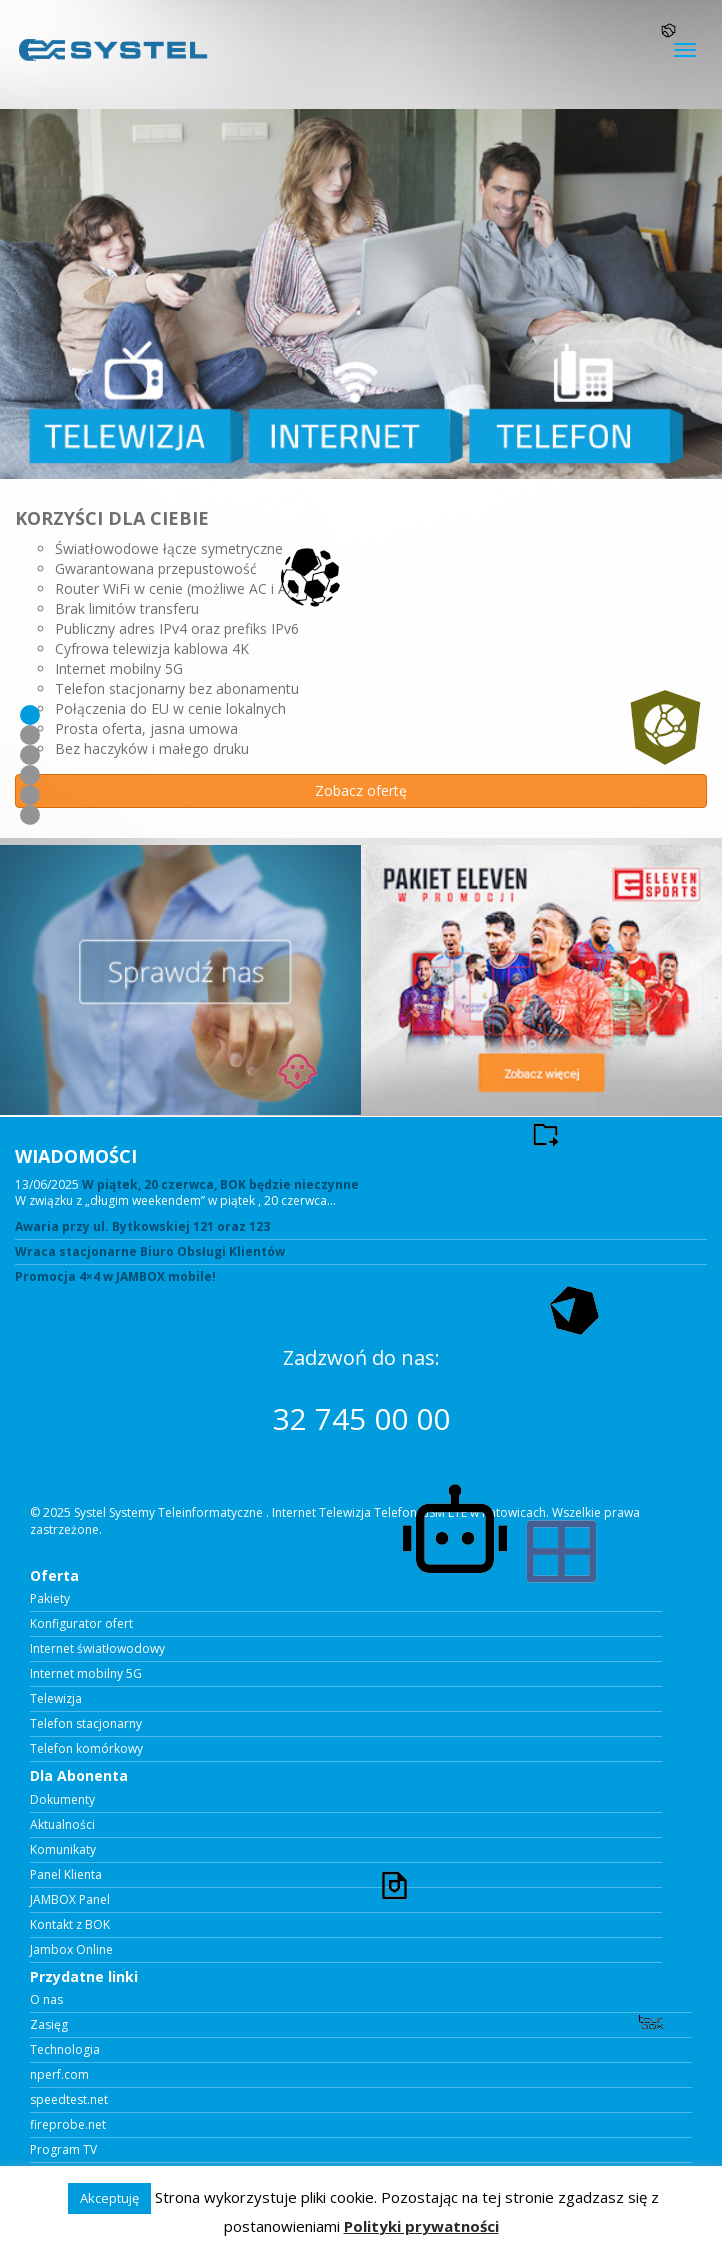 The height and width of the screenshot is (2249, 722). What do you see at coordinates (455, 1534) in the screenshot?
I see `access AI or chatbot features` at bounding box center [455, 1534].